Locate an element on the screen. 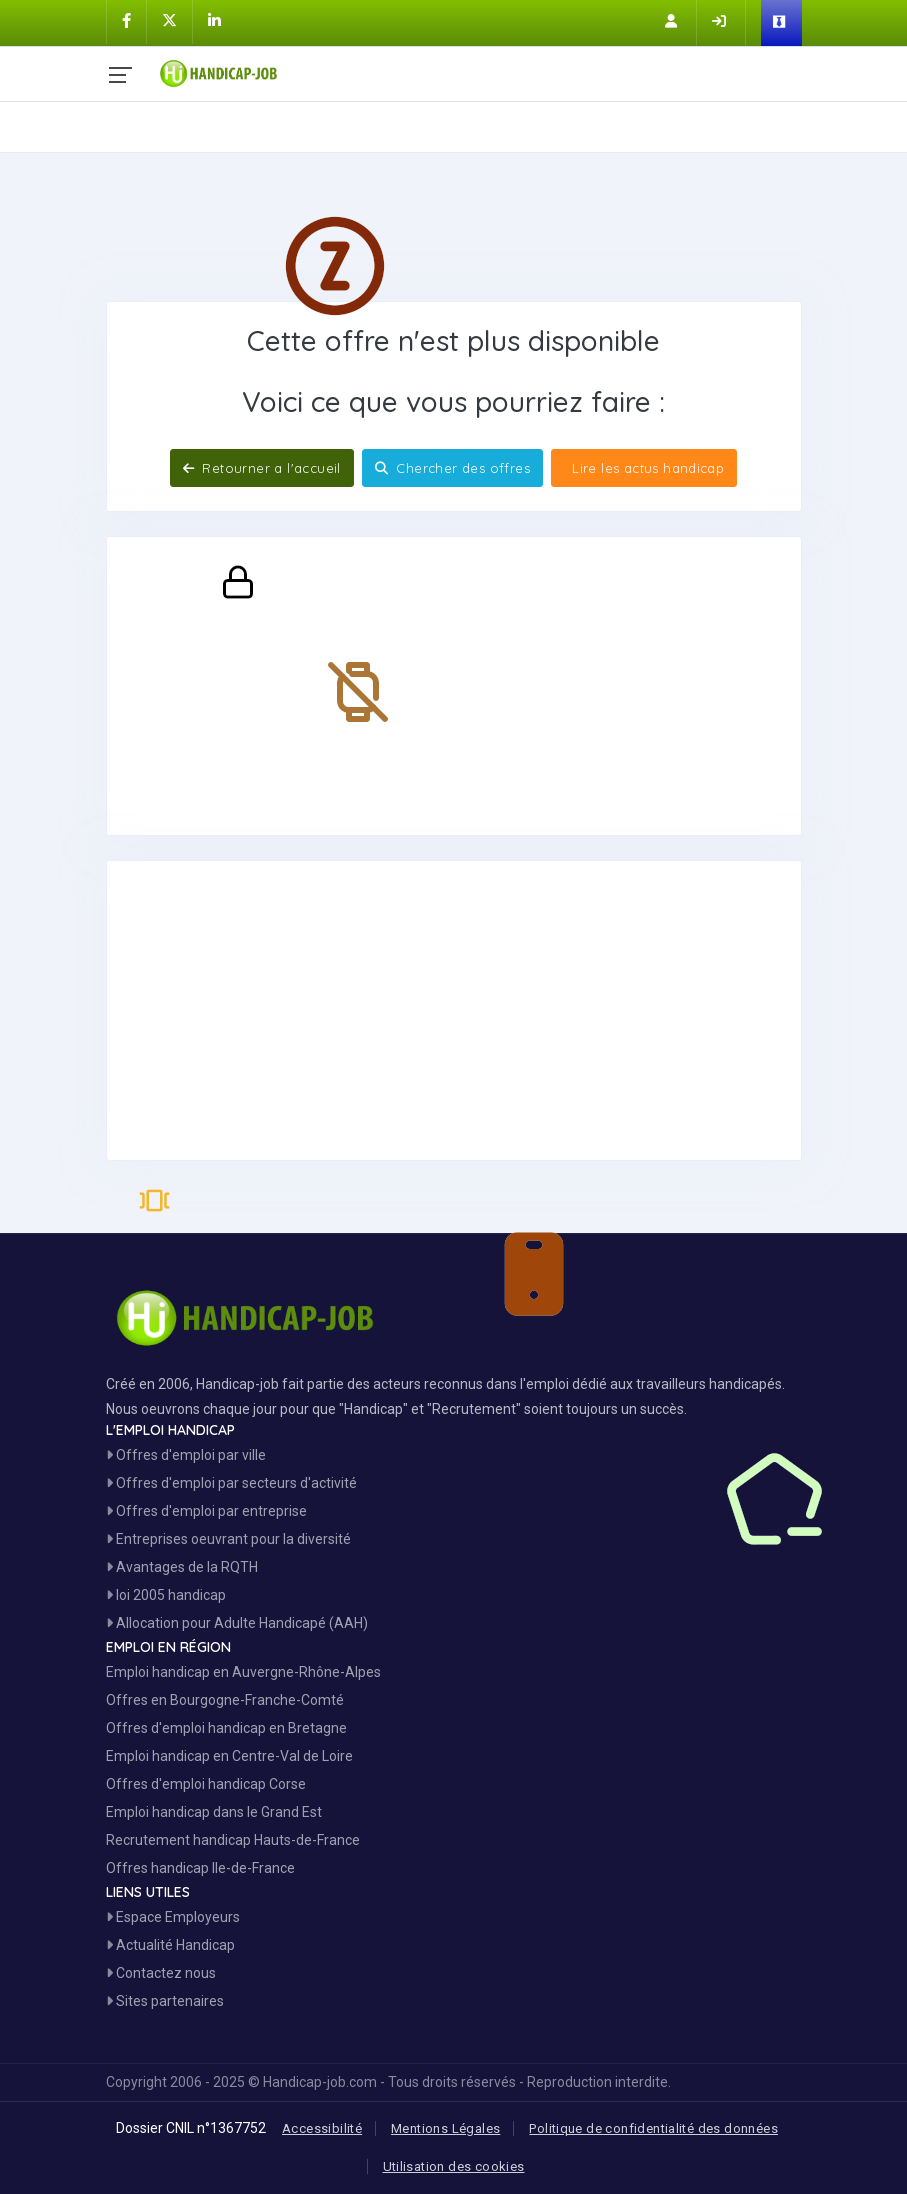 Image resolution: width=907 pixels, height=2194 pixels. indicates a secure or encrypted connection is located at coordinates (238, 582).